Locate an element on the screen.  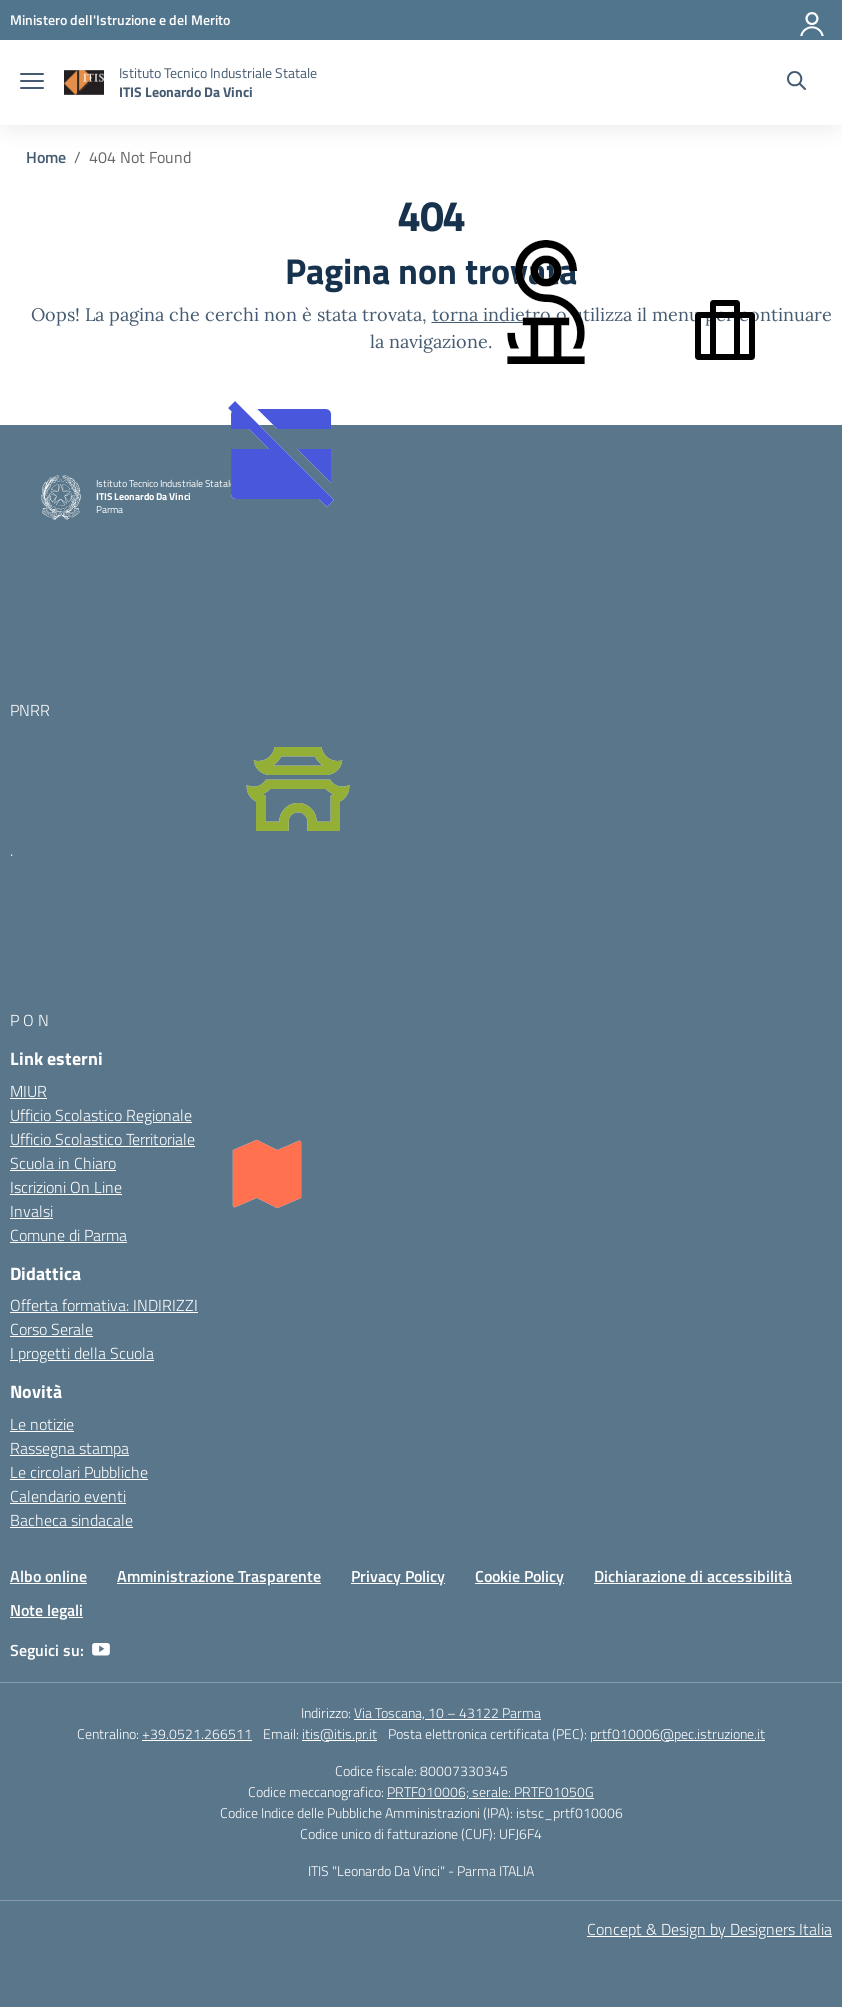
simple icons brand logo is located at coordinates (546, 302).